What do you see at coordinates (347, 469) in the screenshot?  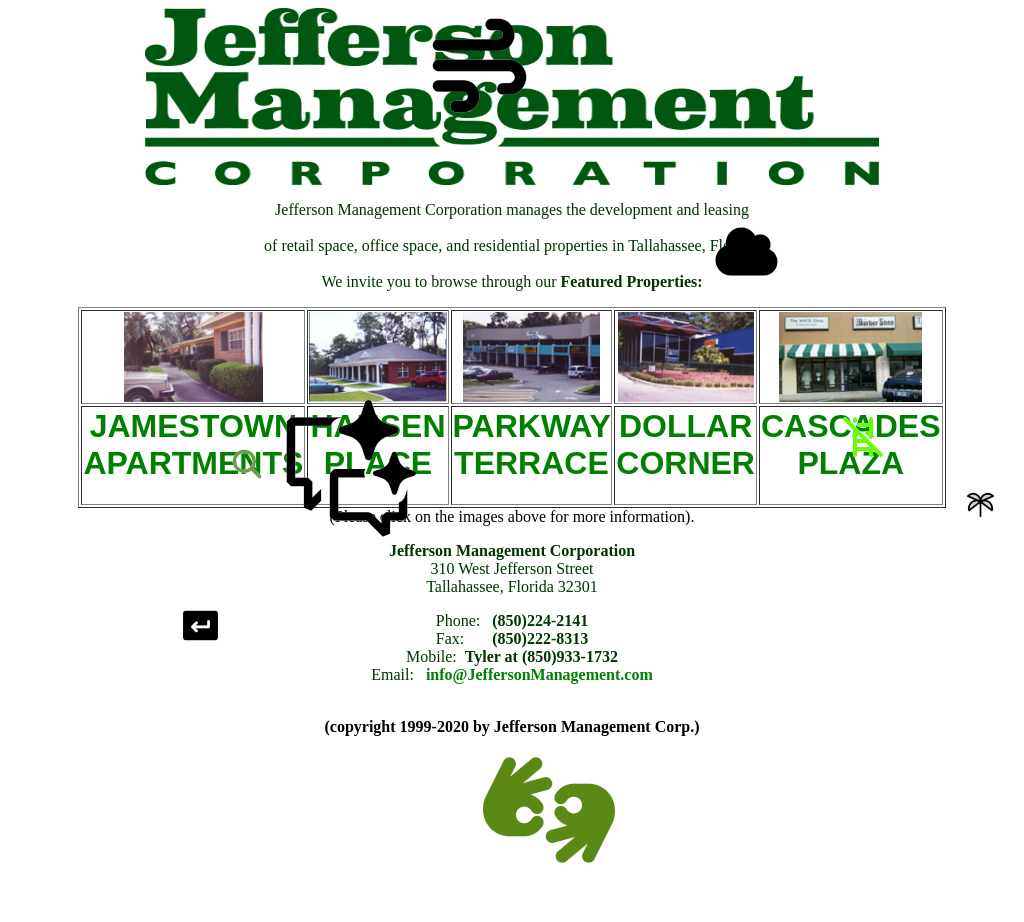 I see `start an AI-powered conversation` at bounding box center [347, 469].